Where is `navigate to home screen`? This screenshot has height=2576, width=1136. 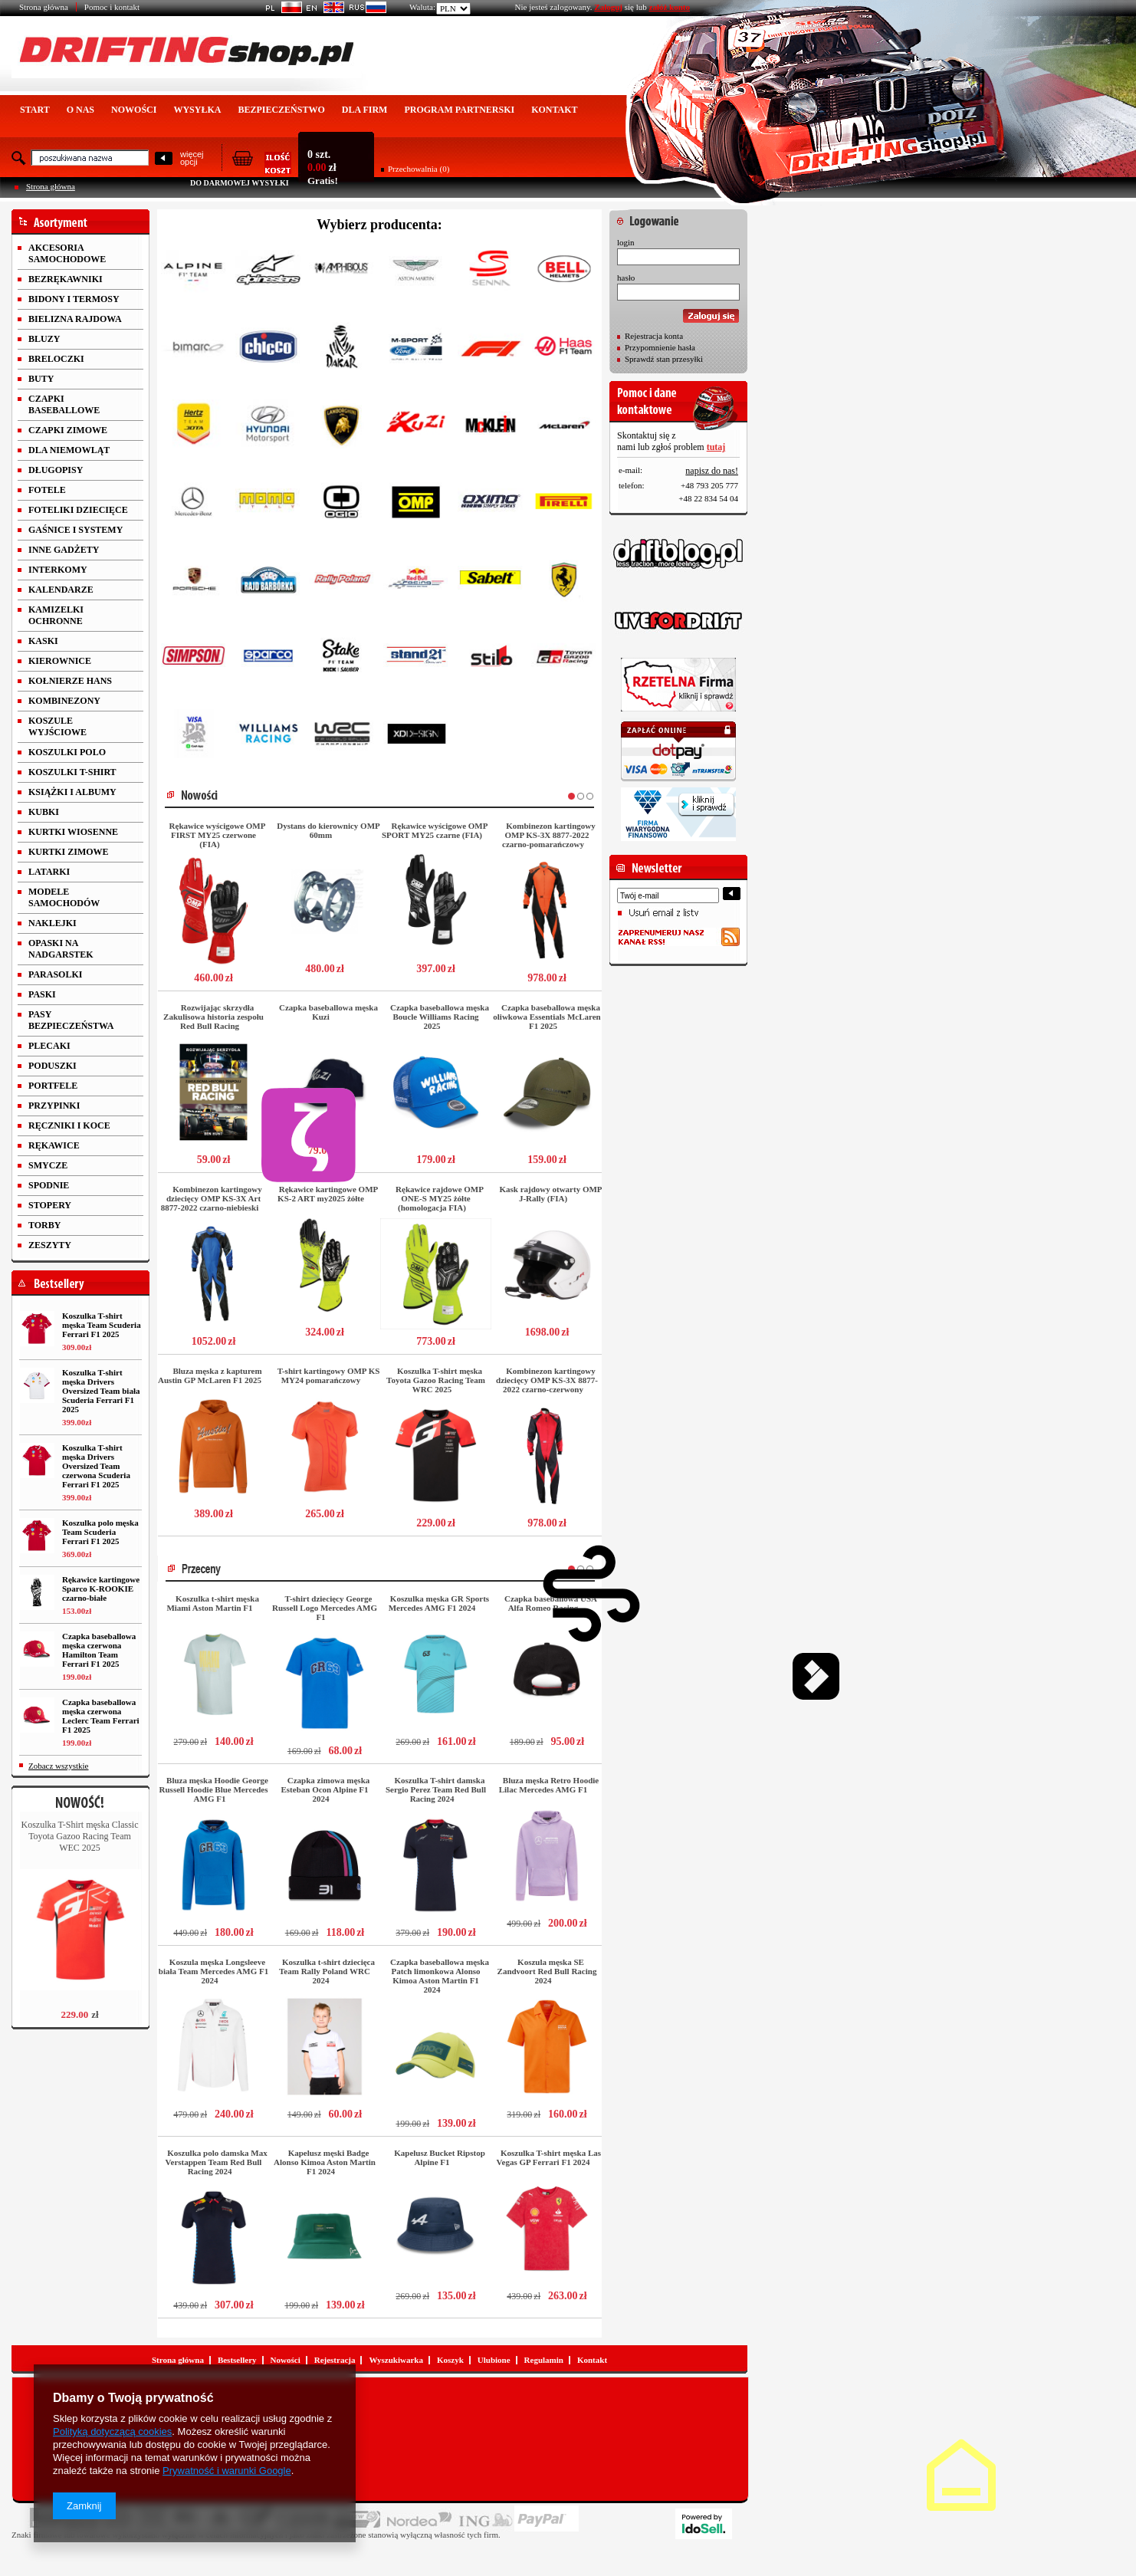 navigate to home screen is located at coordinates (961, 2476).